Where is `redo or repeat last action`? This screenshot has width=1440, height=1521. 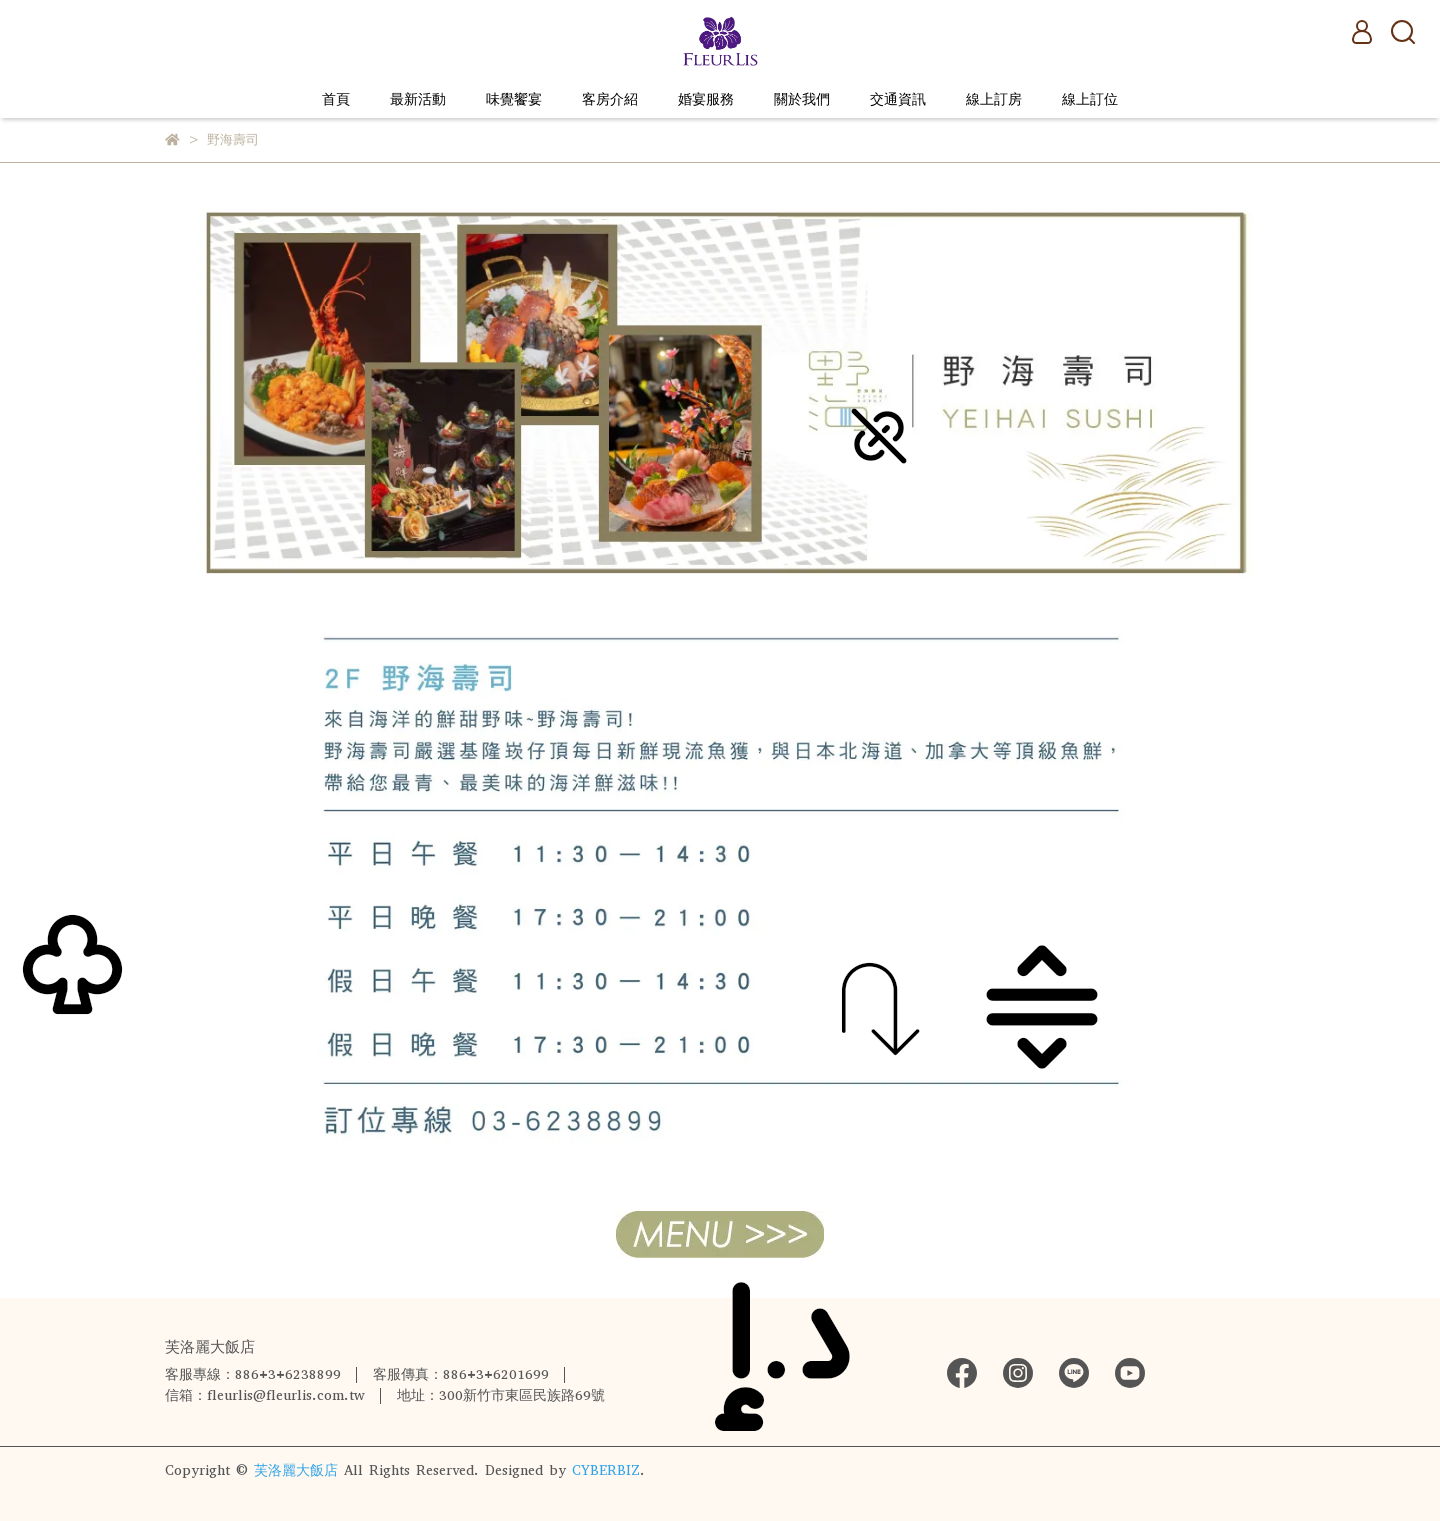
redo or repeat last action is located at coordinates (877, 1009).